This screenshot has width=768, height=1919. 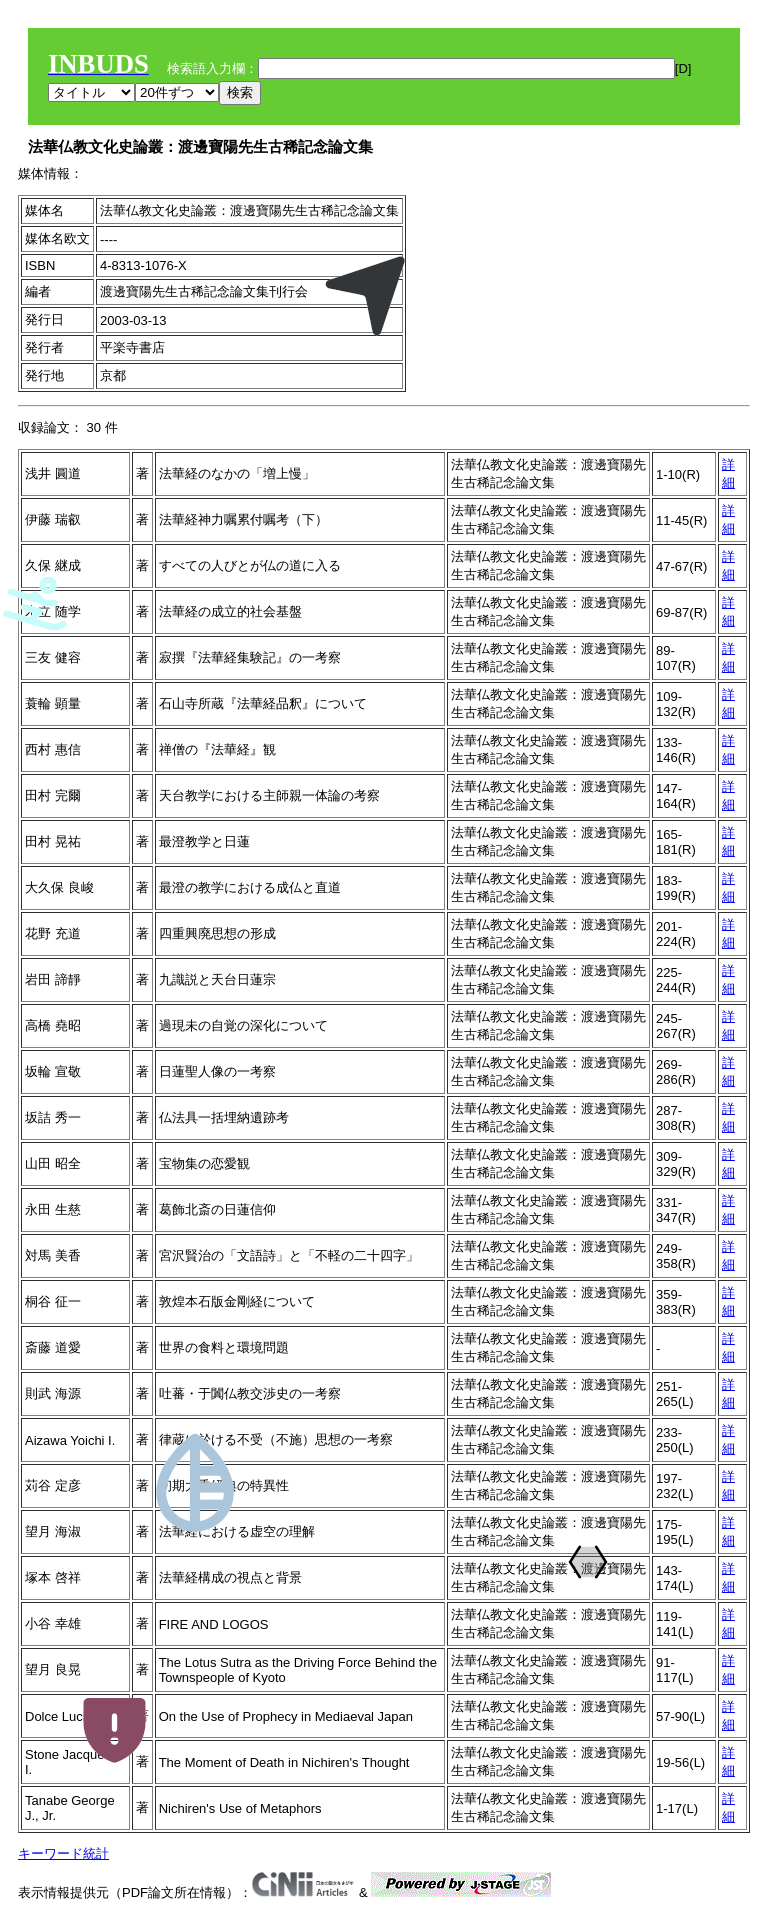 What do you see at coordinates (588, 1562) in the screenshot?
I see `view or edit source code` at bounding box center [588, 1562].